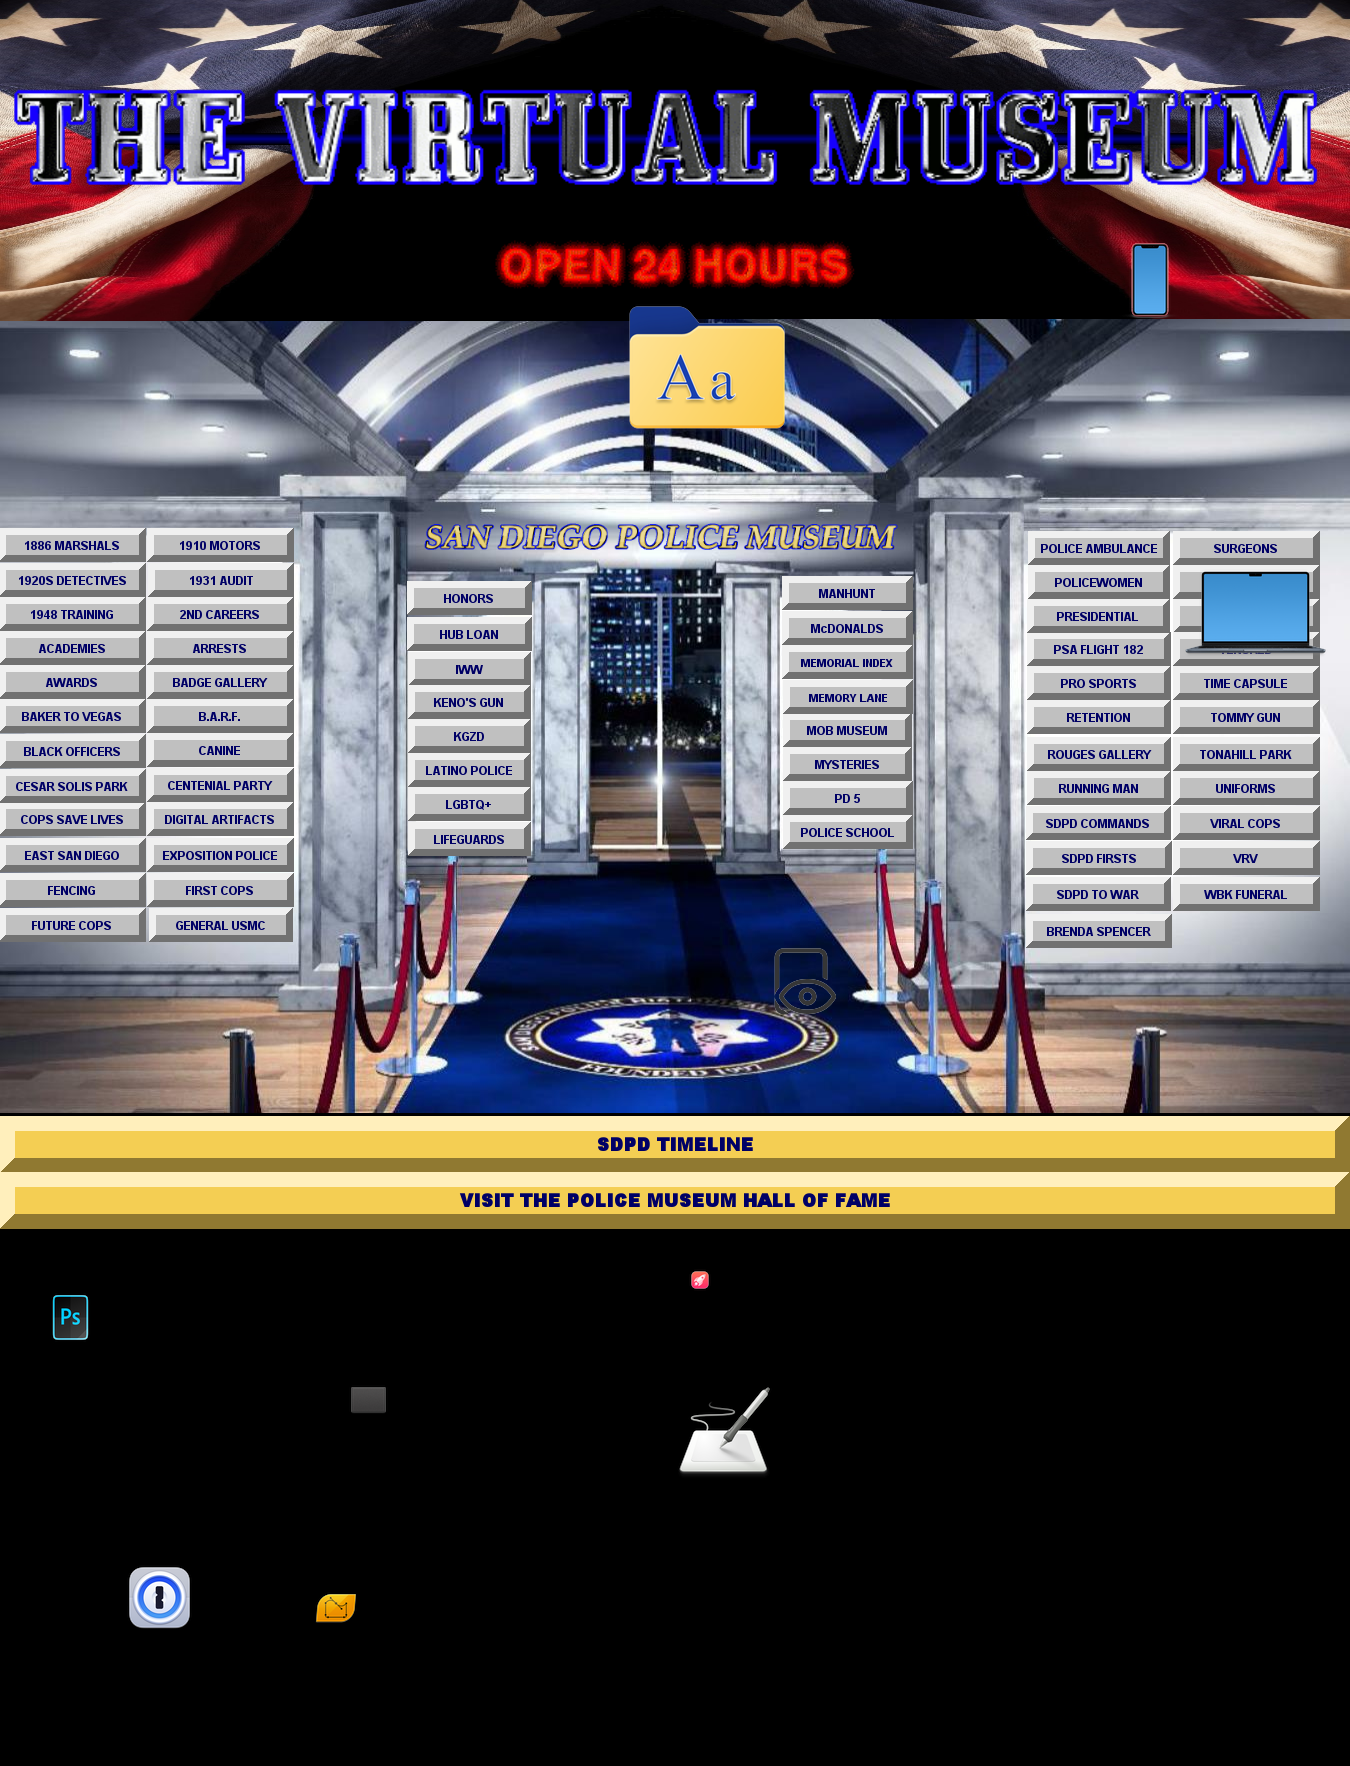  Describe the element at coordinates (700, 1280) in the screenshot. I see `open the games app` at that location.